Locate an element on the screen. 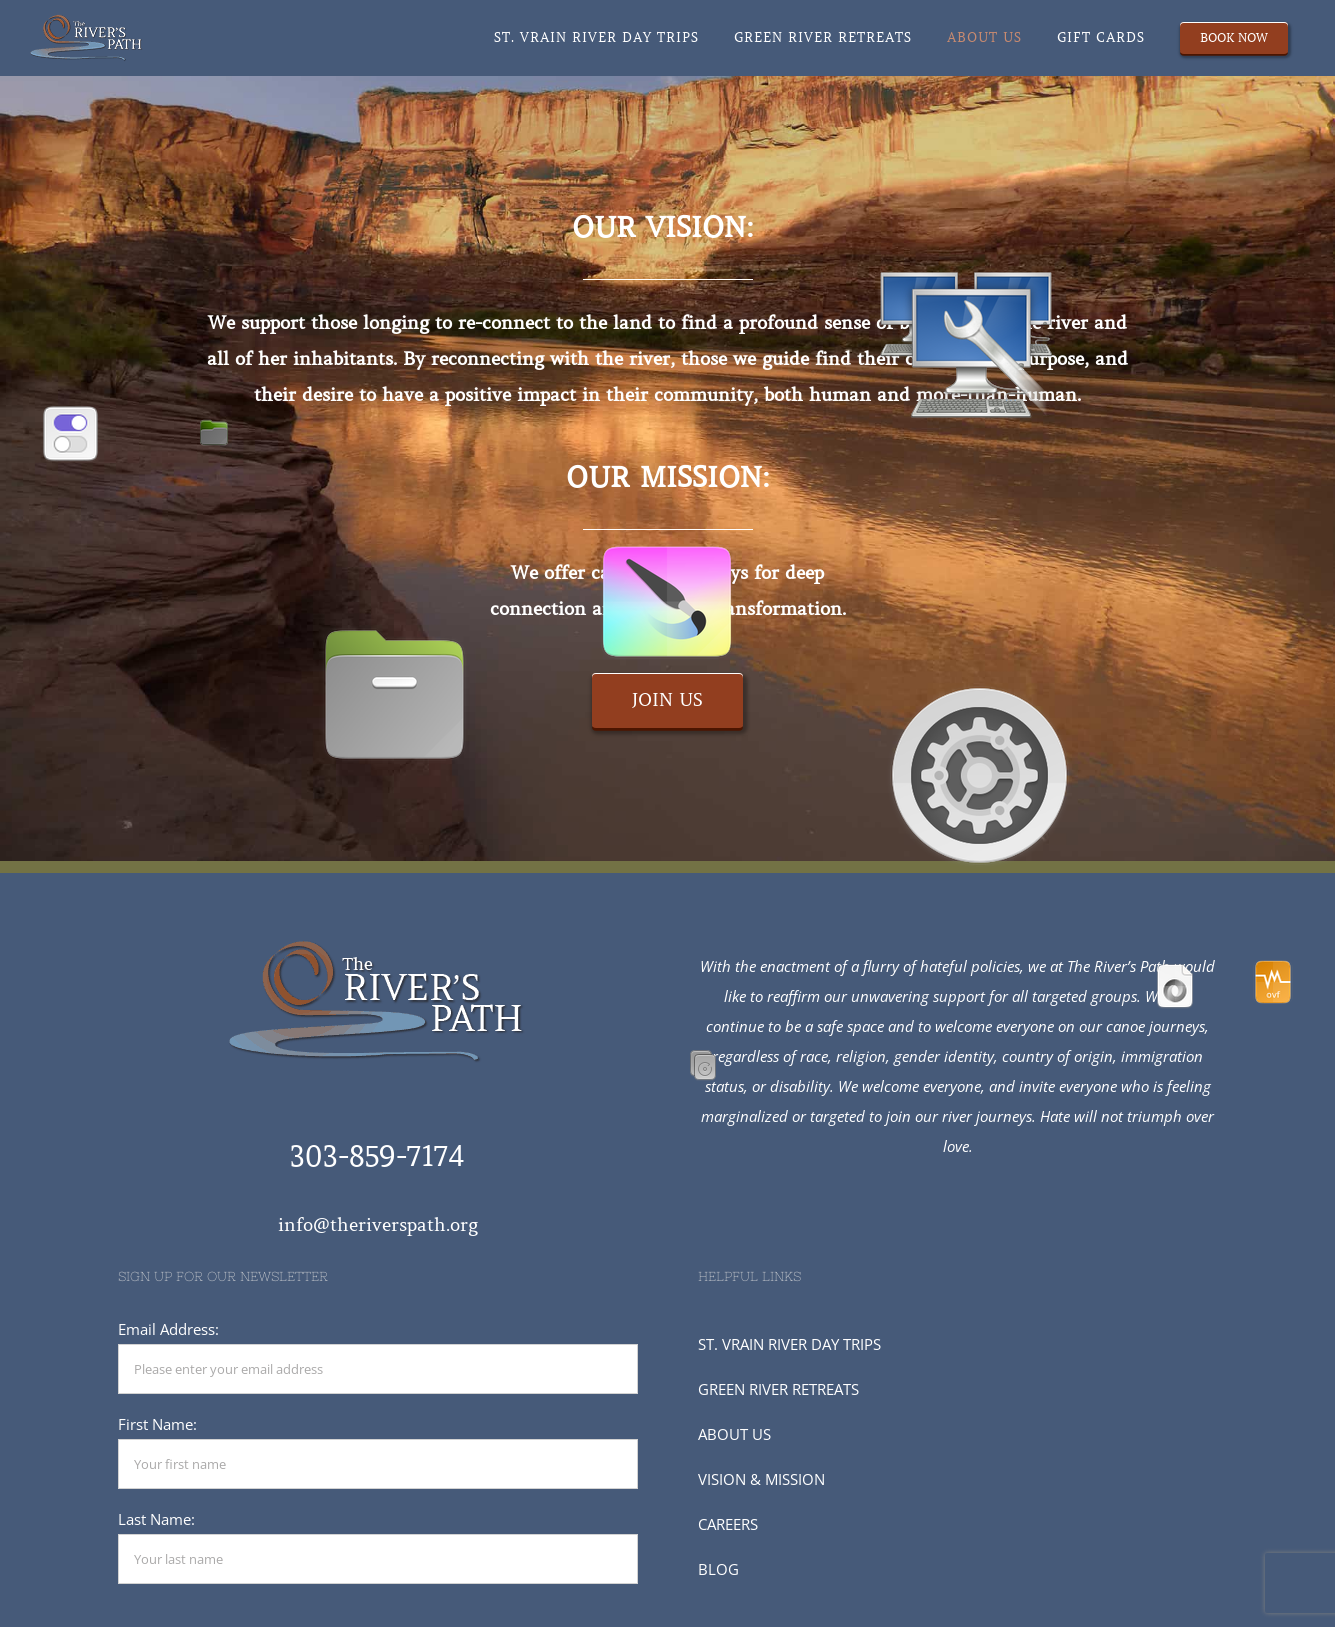 The image size is (1335, 1627). access multiple disk drives or storage devices is located at coordinates (703, 1065).